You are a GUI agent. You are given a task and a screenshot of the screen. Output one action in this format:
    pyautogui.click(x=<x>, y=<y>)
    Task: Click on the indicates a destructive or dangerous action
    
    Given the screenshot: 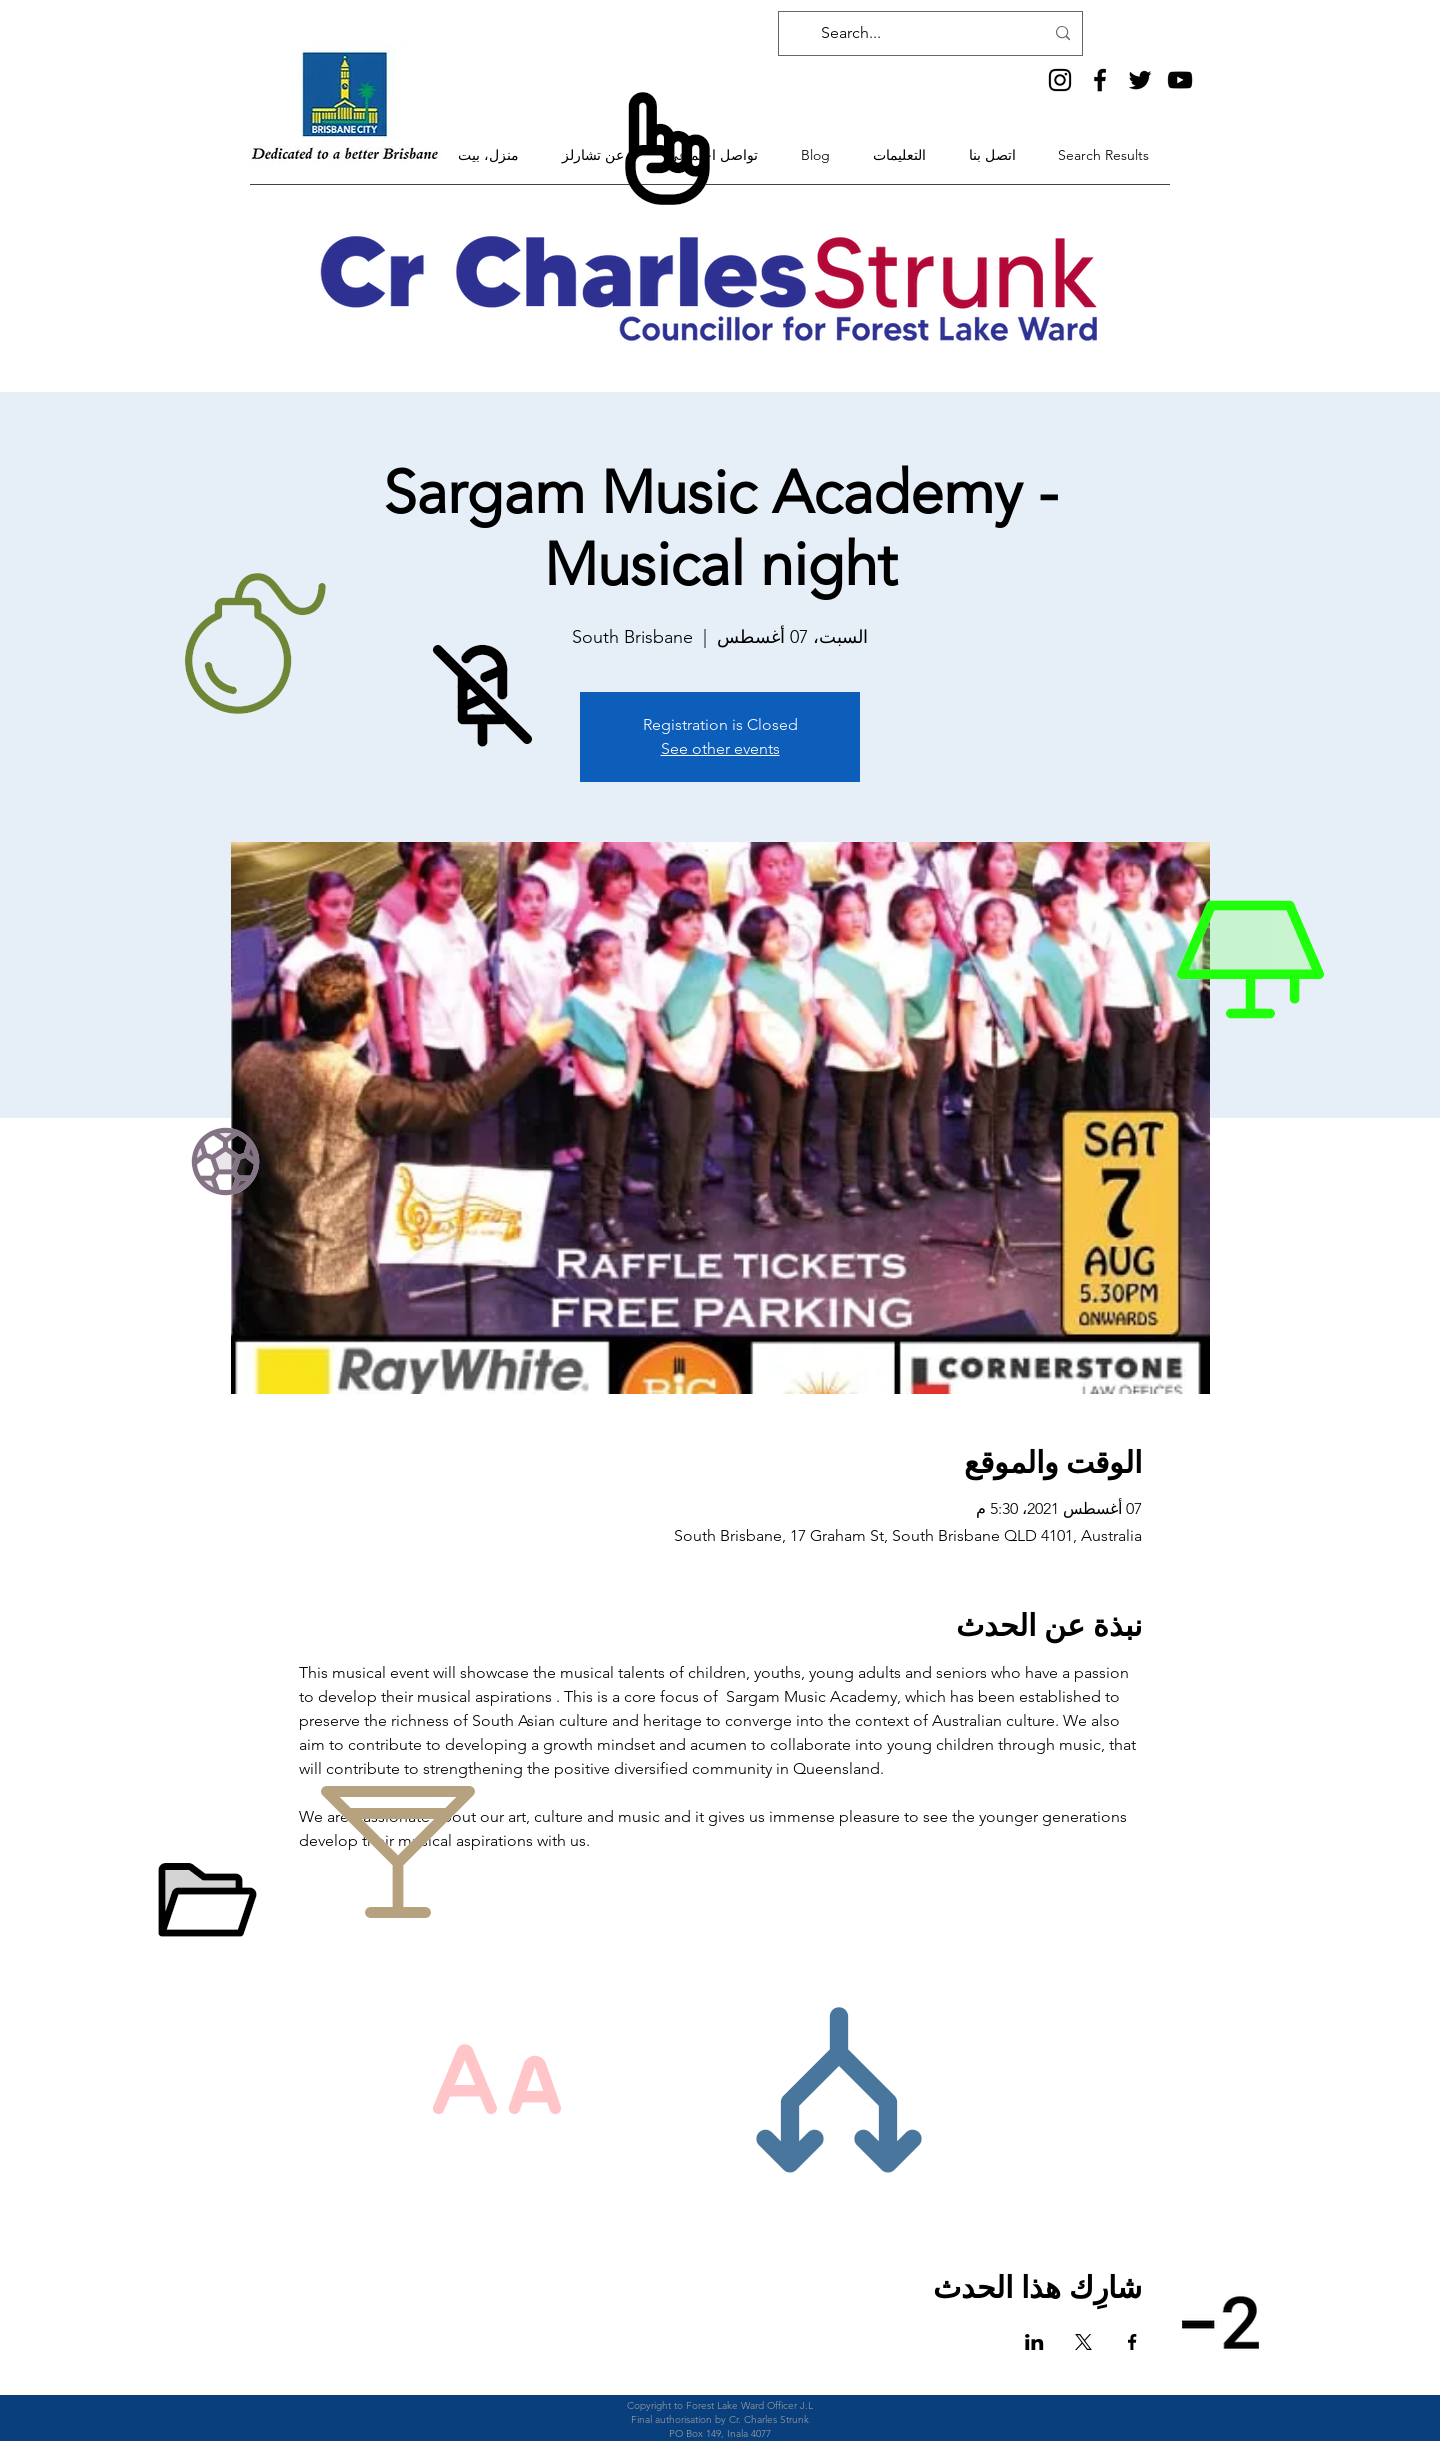 What is the action you would take?
    pyautogui.click(x=248, y=641)
    